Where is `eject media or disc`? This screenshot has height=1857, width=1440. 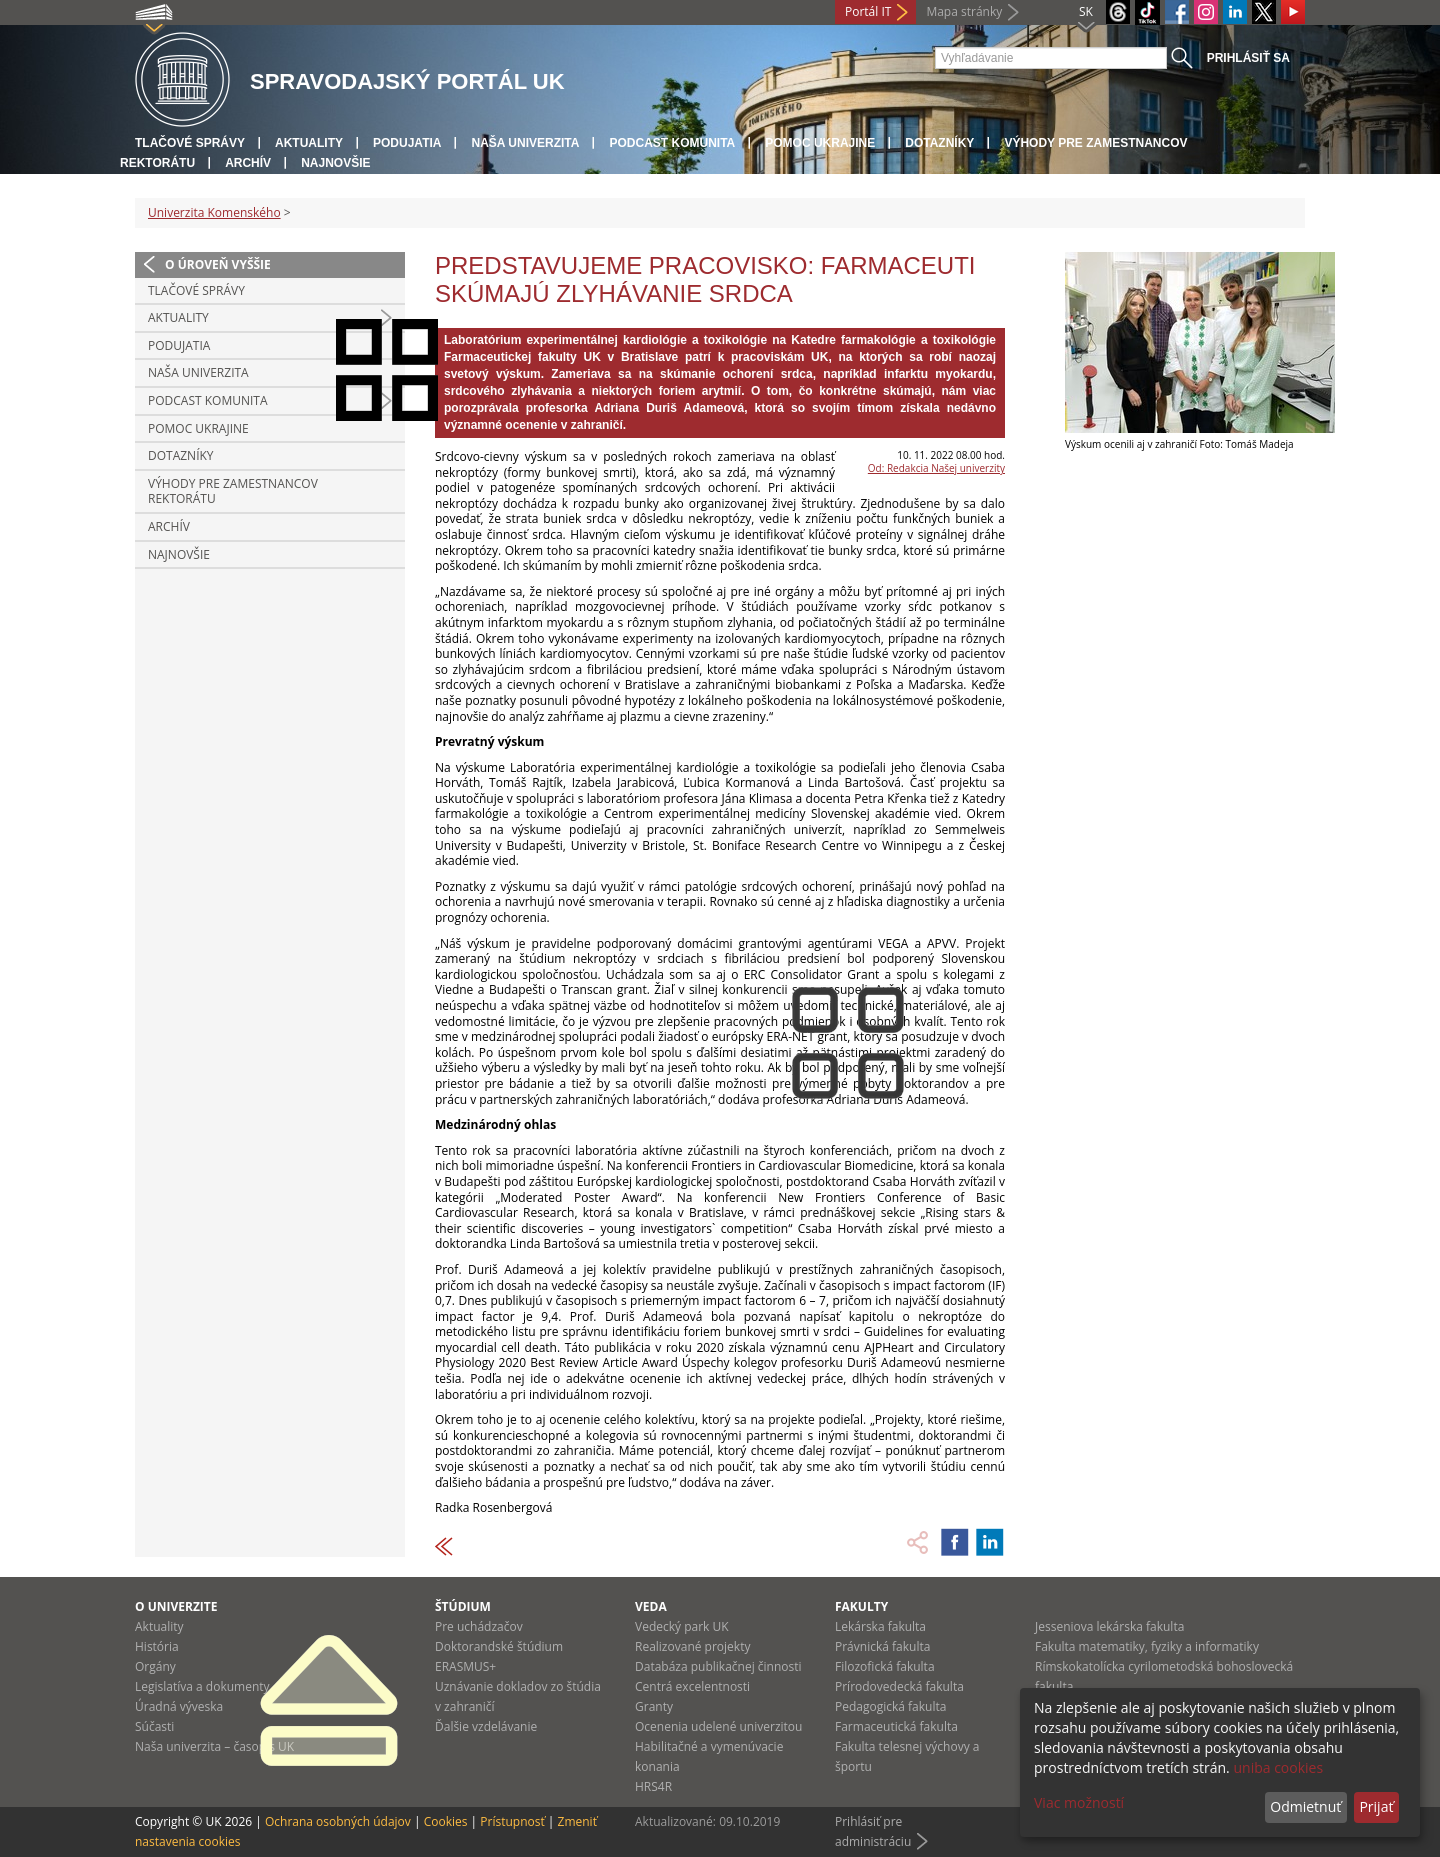 eject media or disc is located at coordinates (329, 1709).